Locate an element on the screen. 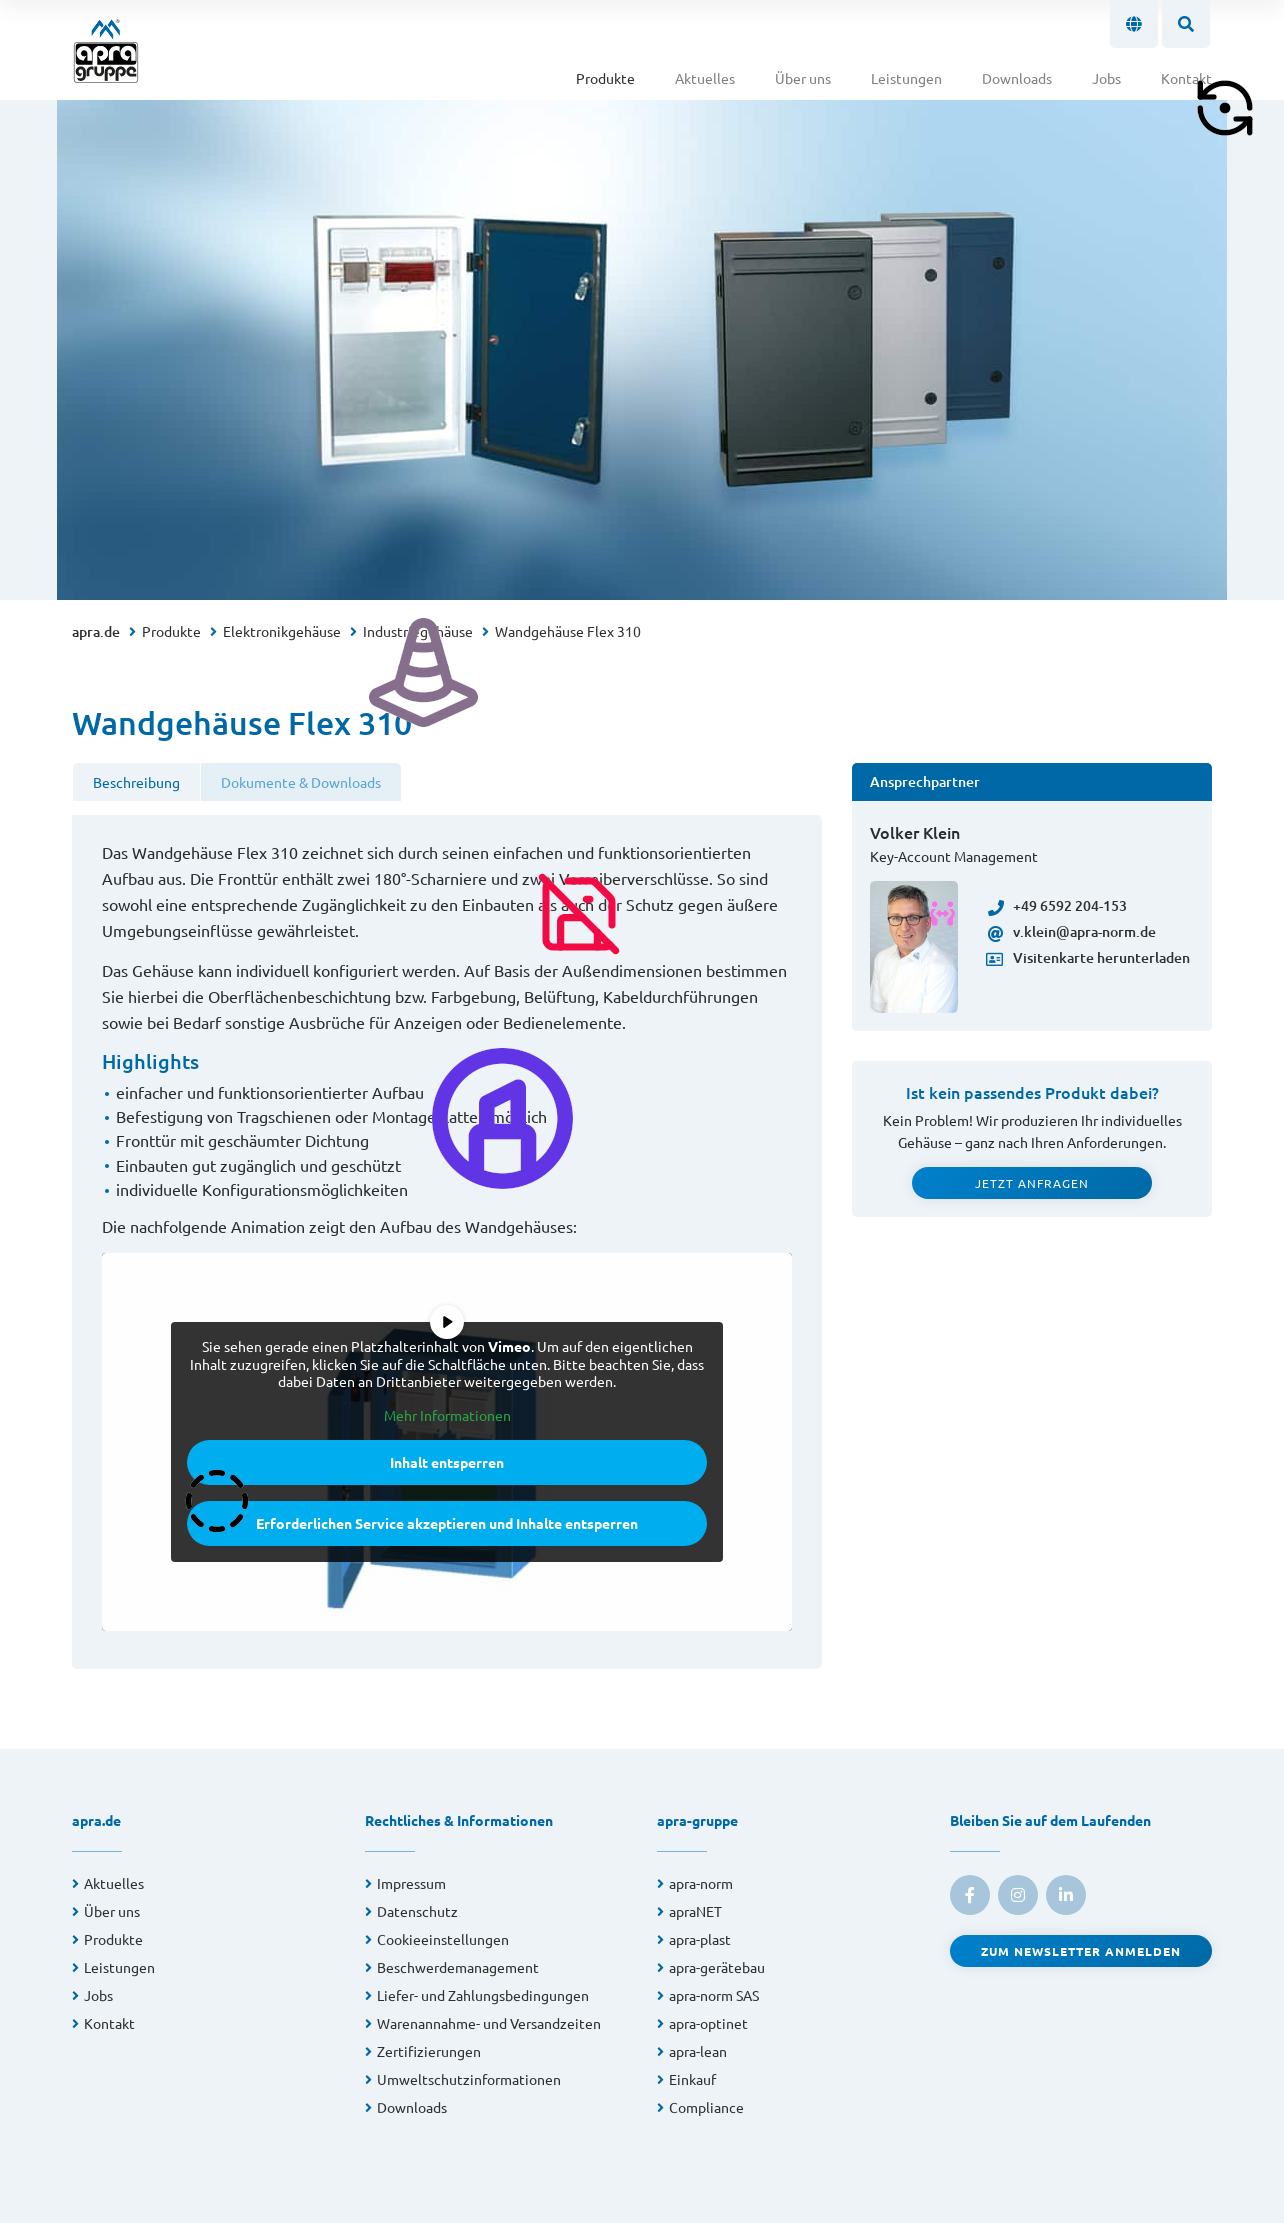 This screenshot has width=1284, height=2223. activate highlighter tool is located at coordinates (502, 1118).